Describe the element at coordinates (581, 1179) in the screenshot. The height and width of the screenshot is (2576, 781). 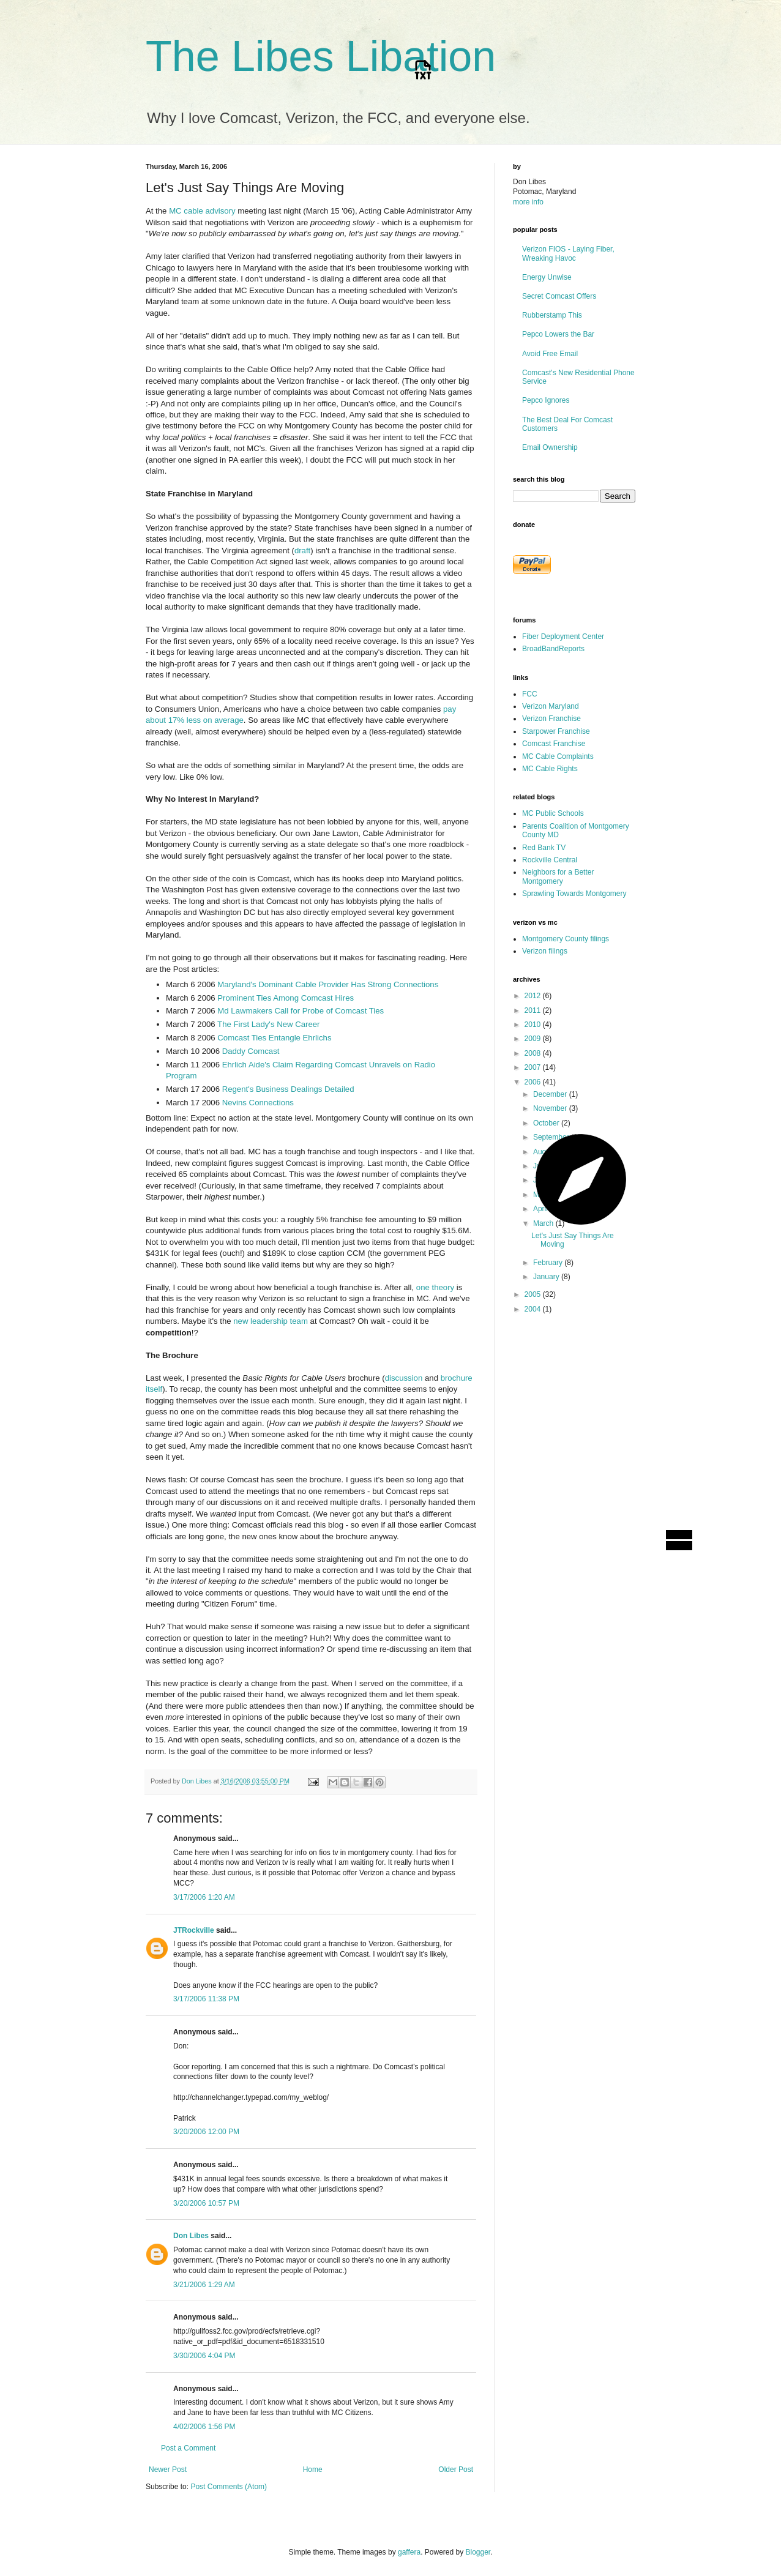
I see `navigate or explore directions` at that location.